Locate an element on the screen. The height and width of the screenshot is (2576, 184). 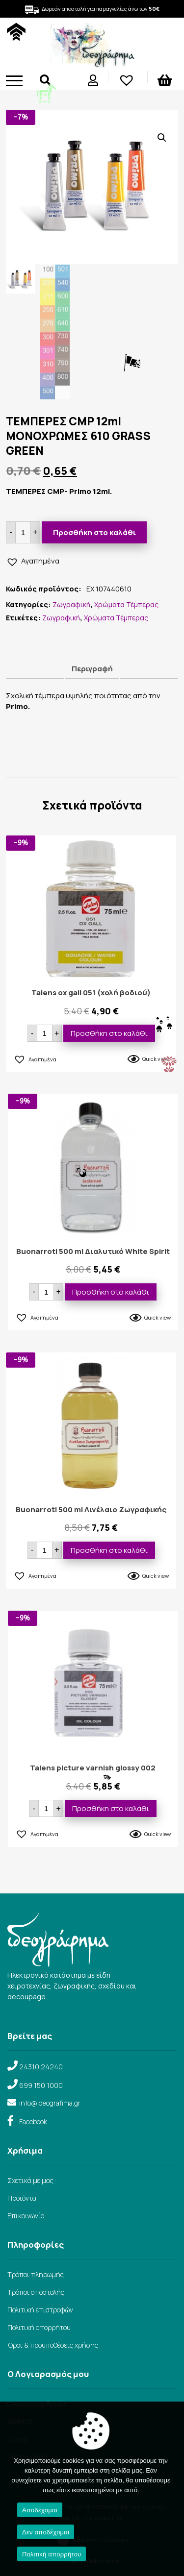
indicates a detected trojan or malware threat is located at coordinates (46, 93).